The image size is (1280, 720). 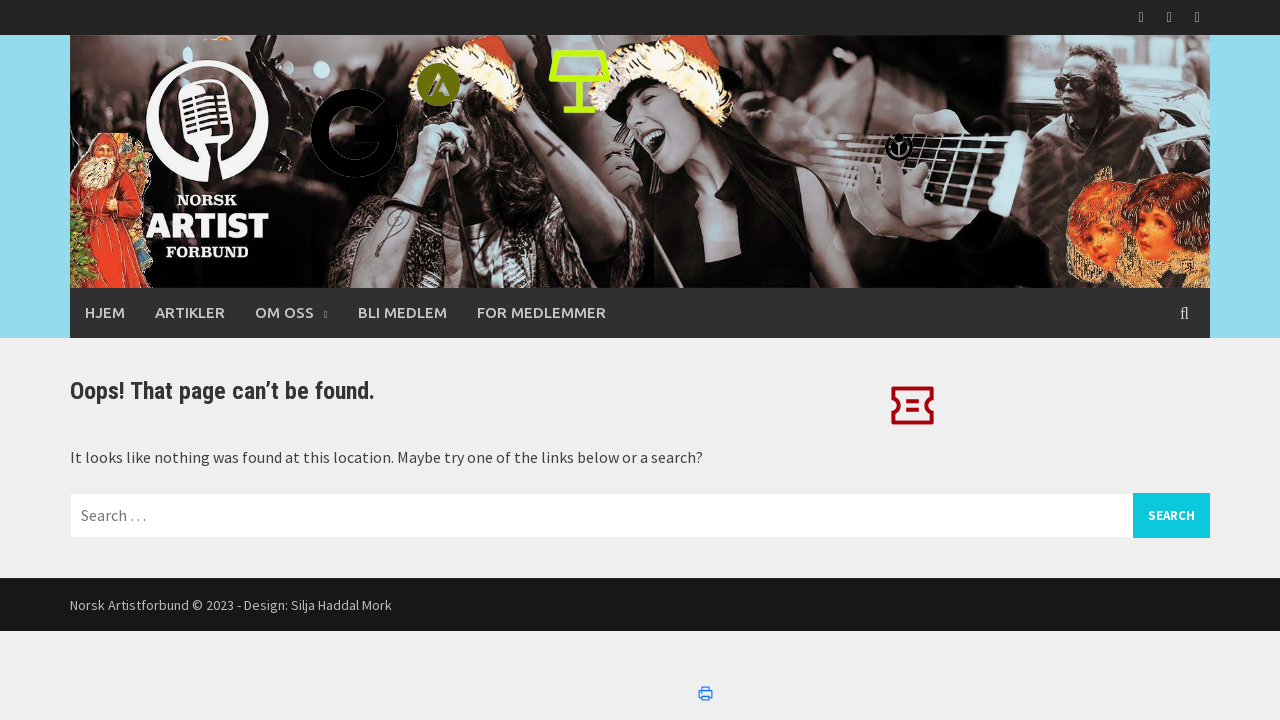 I want to click on view available coupons or discounts, so click(x=912, y=405).